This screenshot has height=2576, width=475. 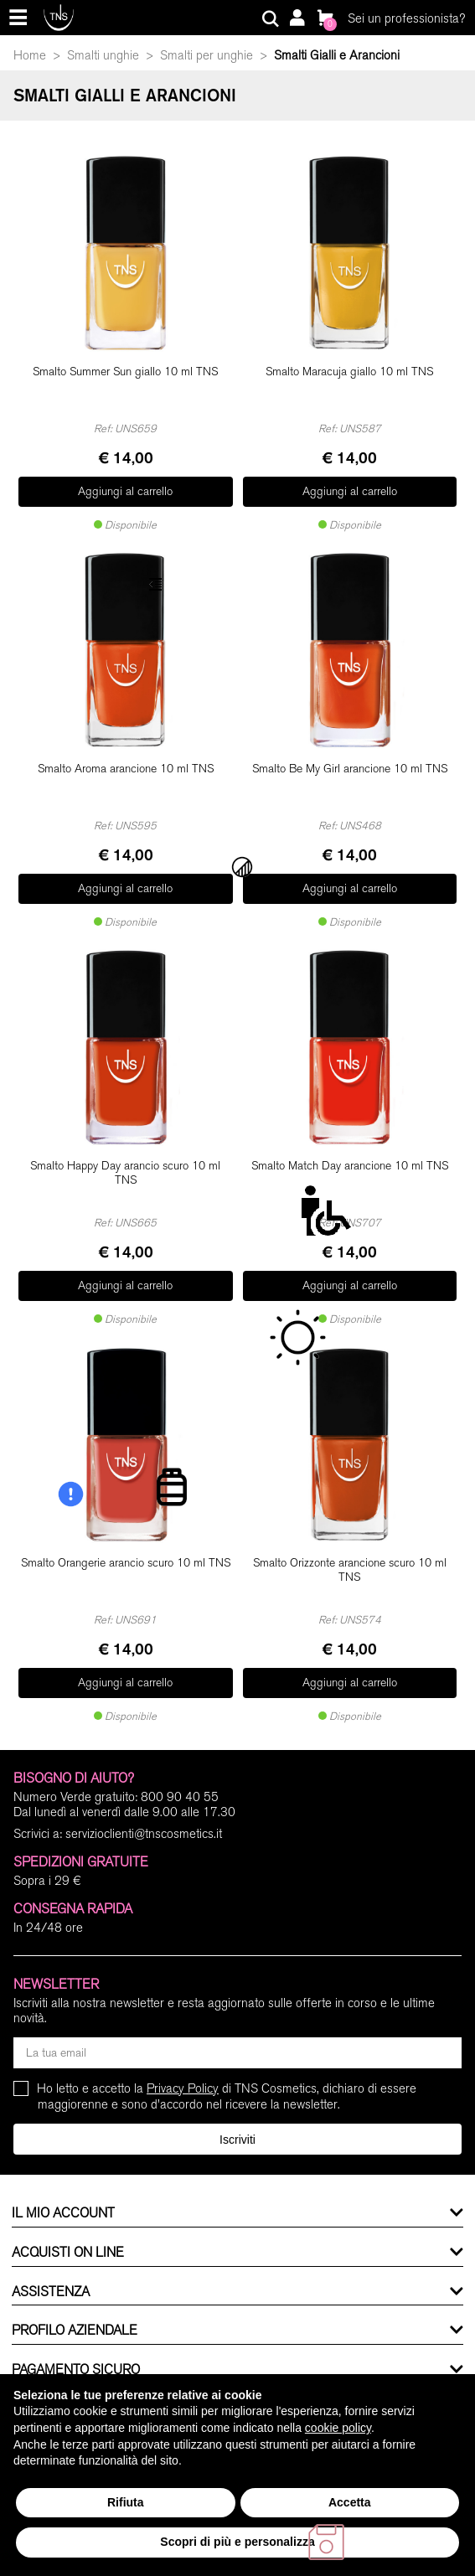 What do you see at coordinates (172, 1487) in the screenshot?
I see `view or manage stored items` at bounding box center [172, 1487].